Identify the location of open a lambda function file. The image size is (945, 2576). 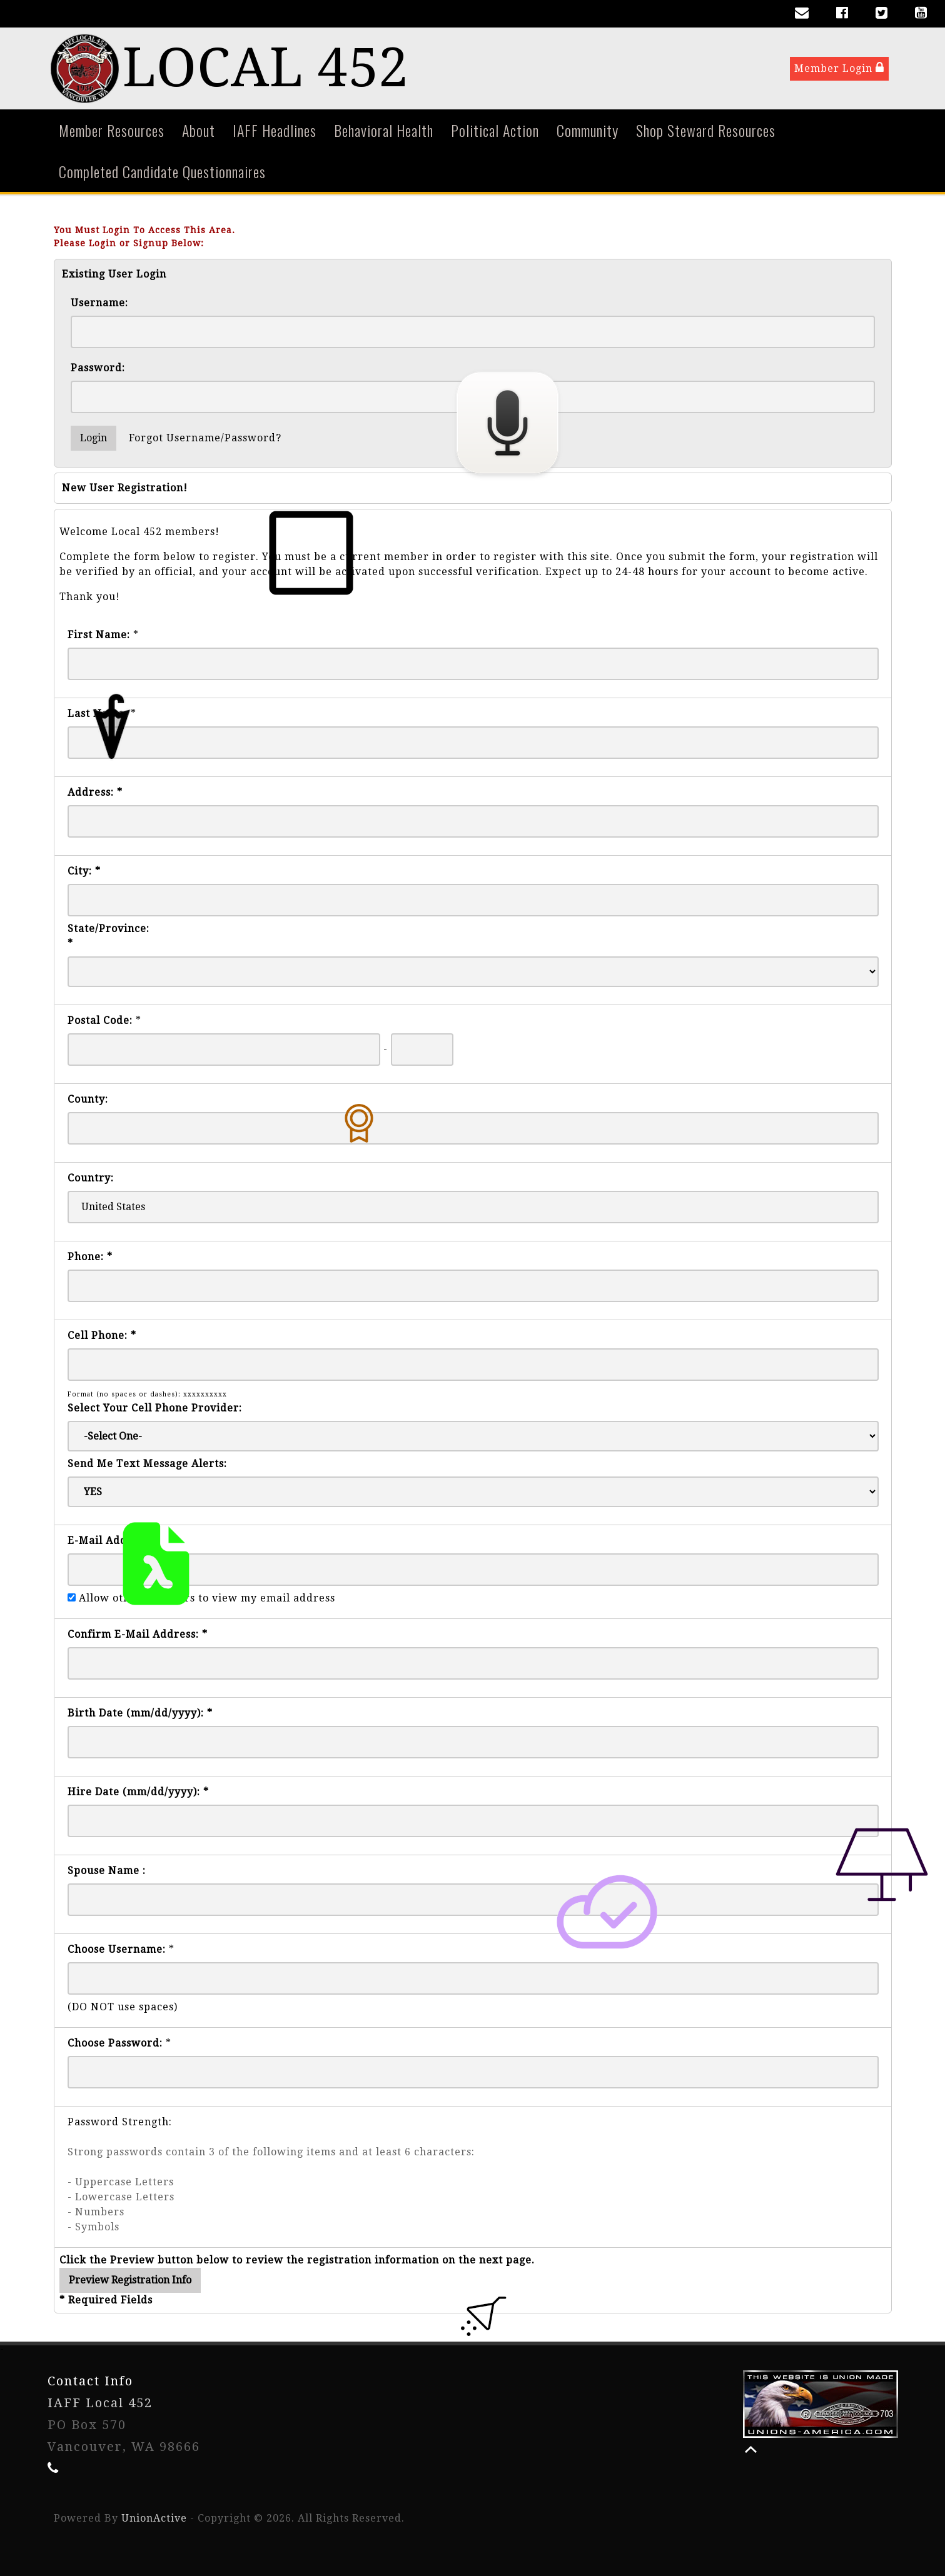
(156, 1563).